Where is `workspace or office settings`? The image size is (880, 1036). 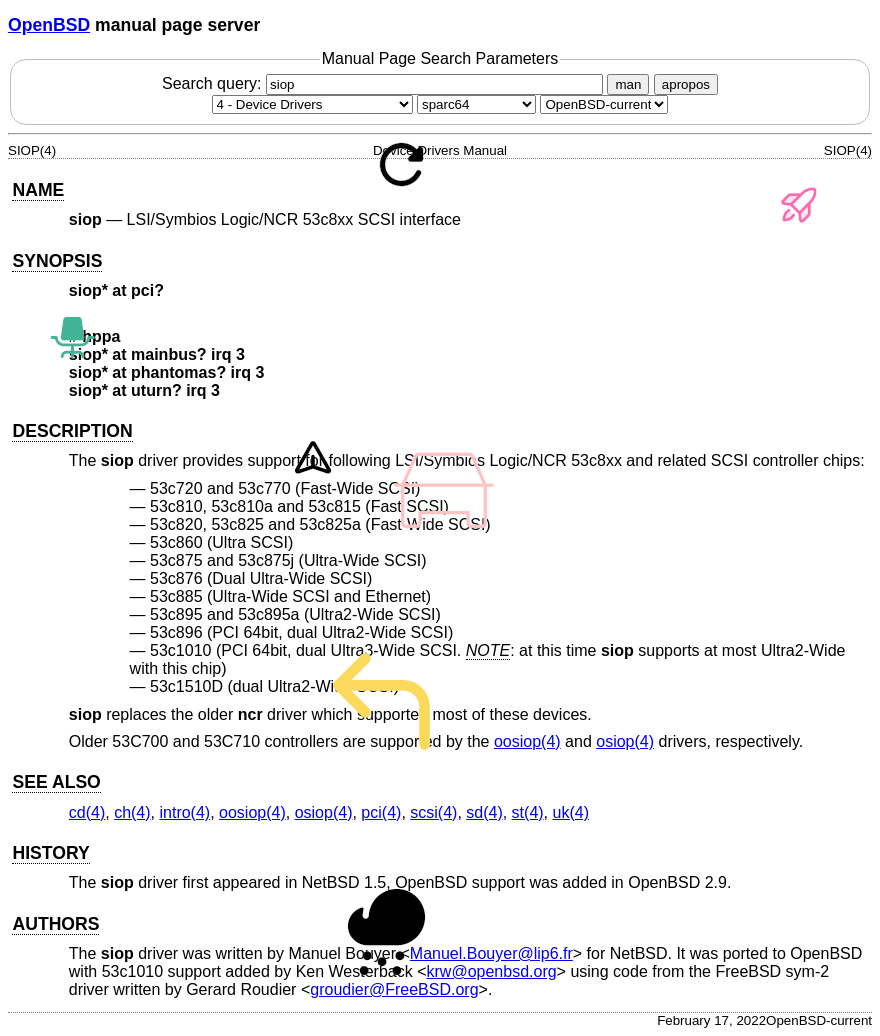
workspace or office settings is located at coordinates (72, 337).